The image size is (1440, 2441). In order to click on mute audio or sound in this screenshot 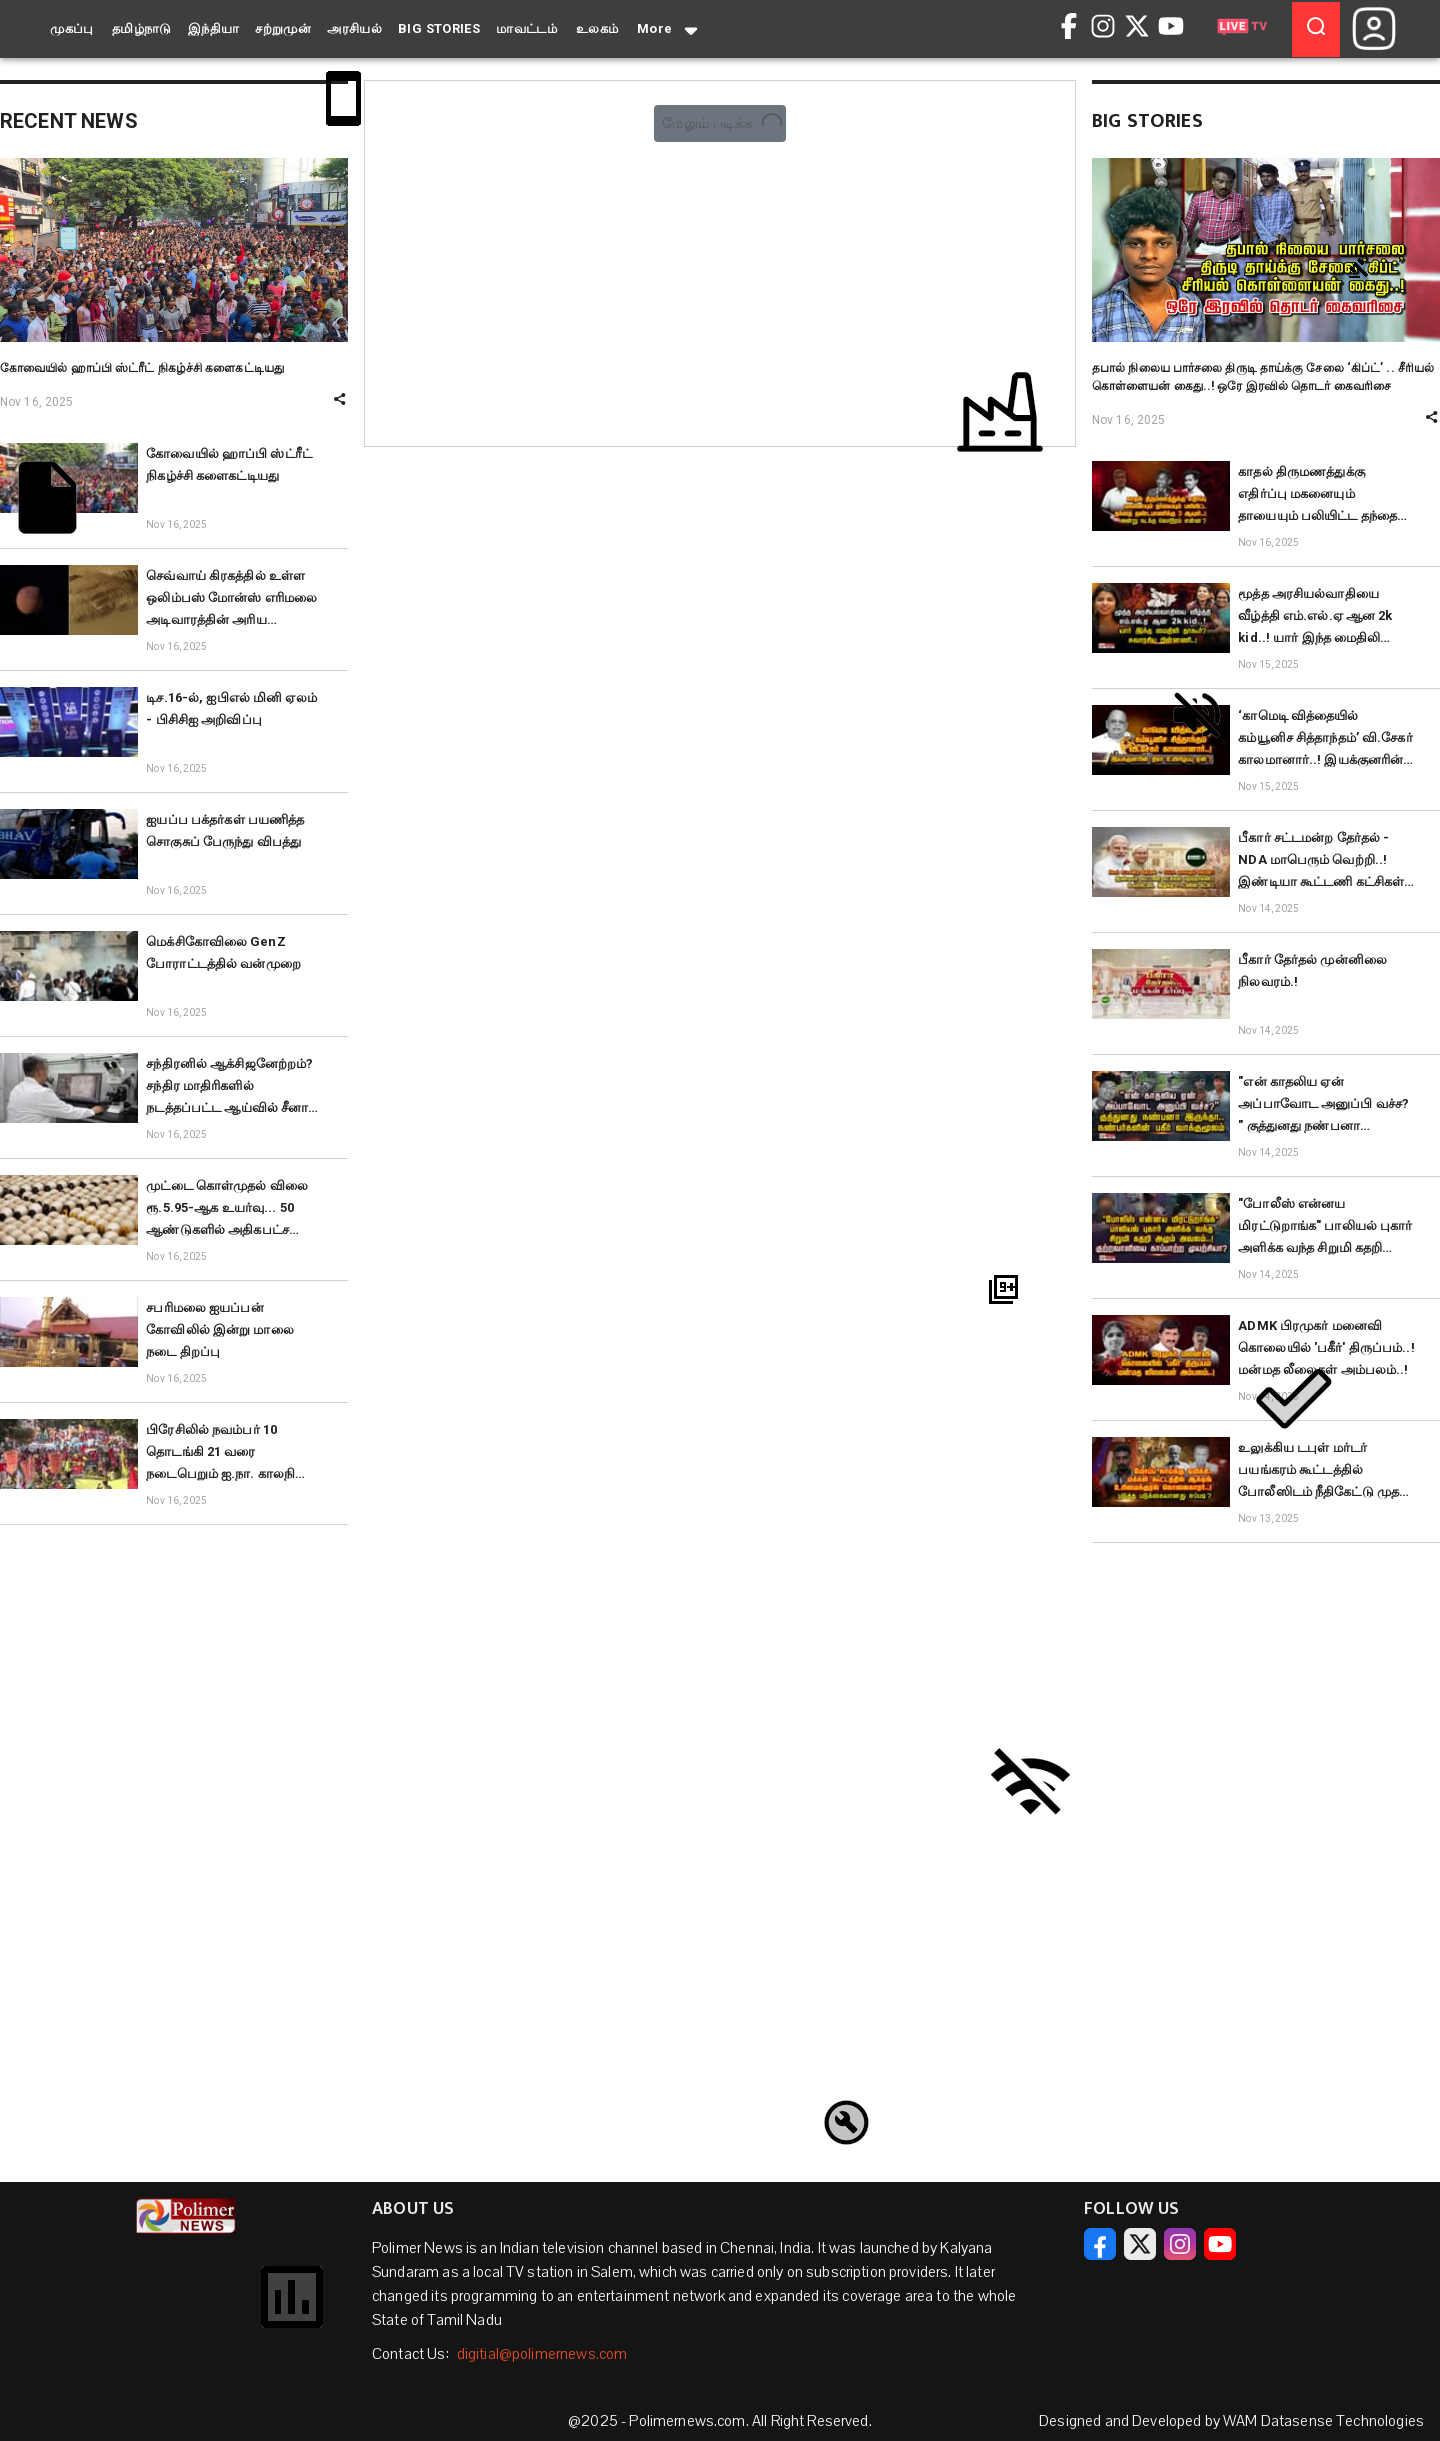, I will do `click(1197, 715)`.